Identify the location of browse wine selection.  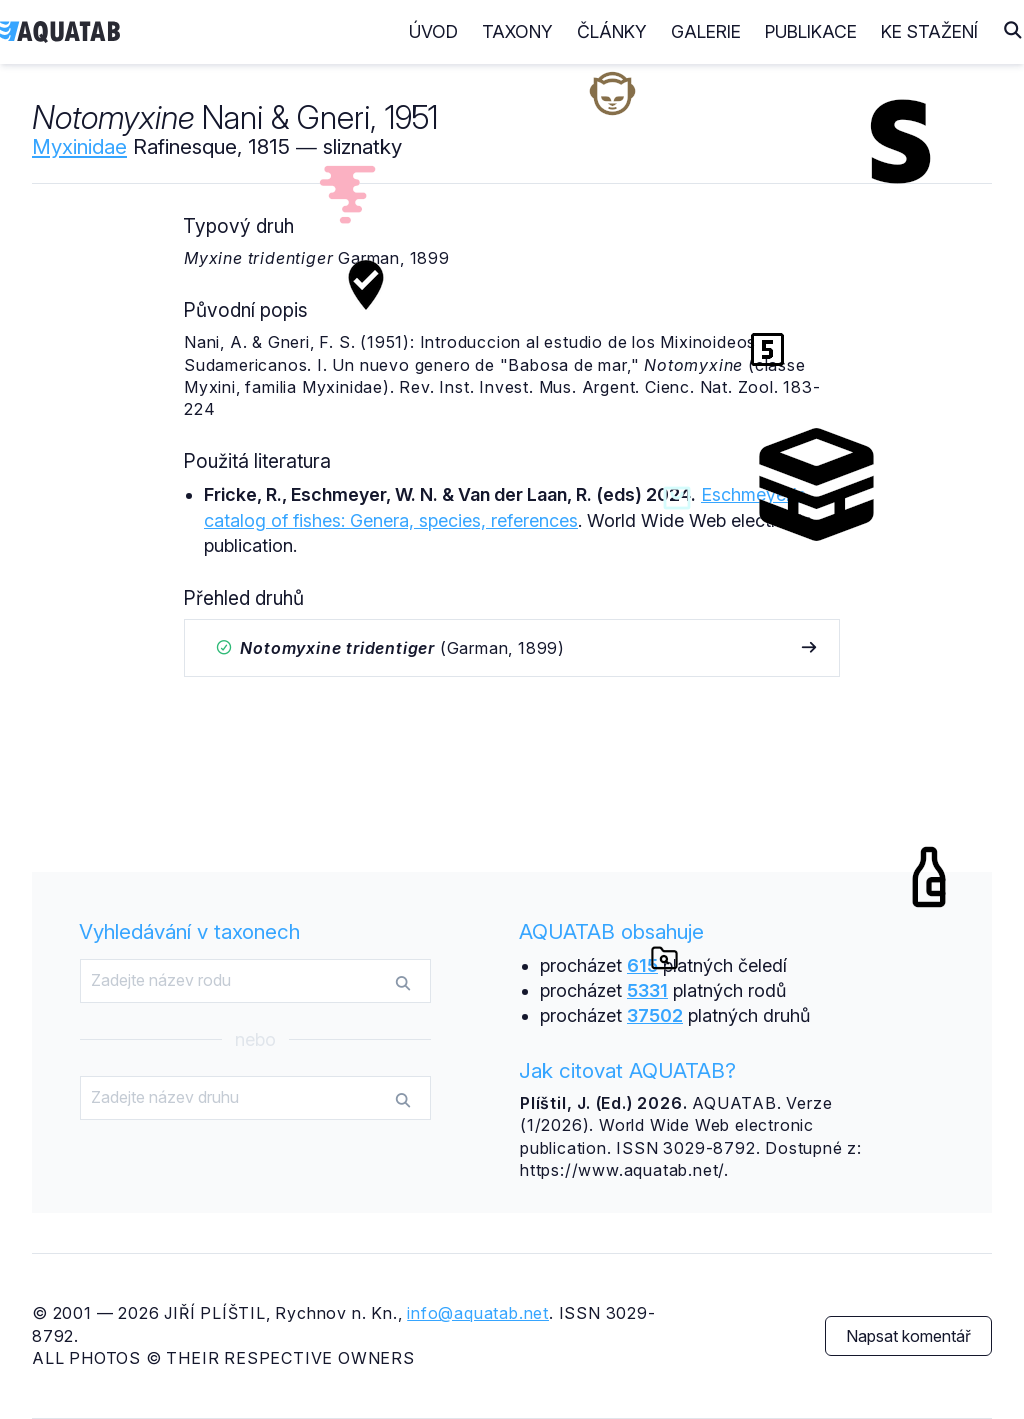
(929, 877).